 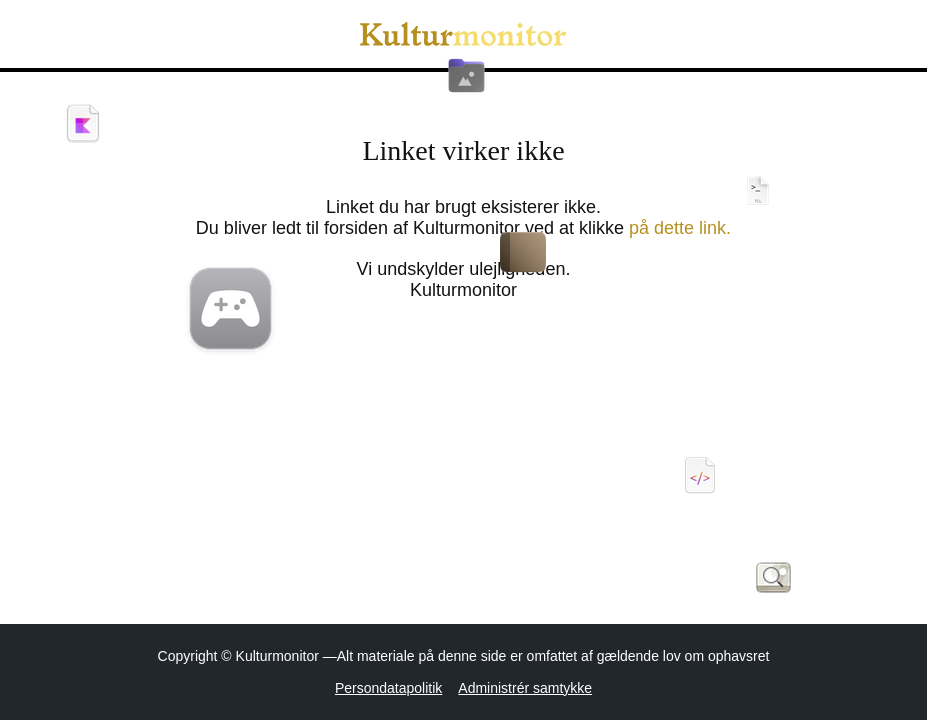 What do you see at coordinates (758, 191) in the screenshot?
I see `a tcl script file` at bounding box center [758, 191].